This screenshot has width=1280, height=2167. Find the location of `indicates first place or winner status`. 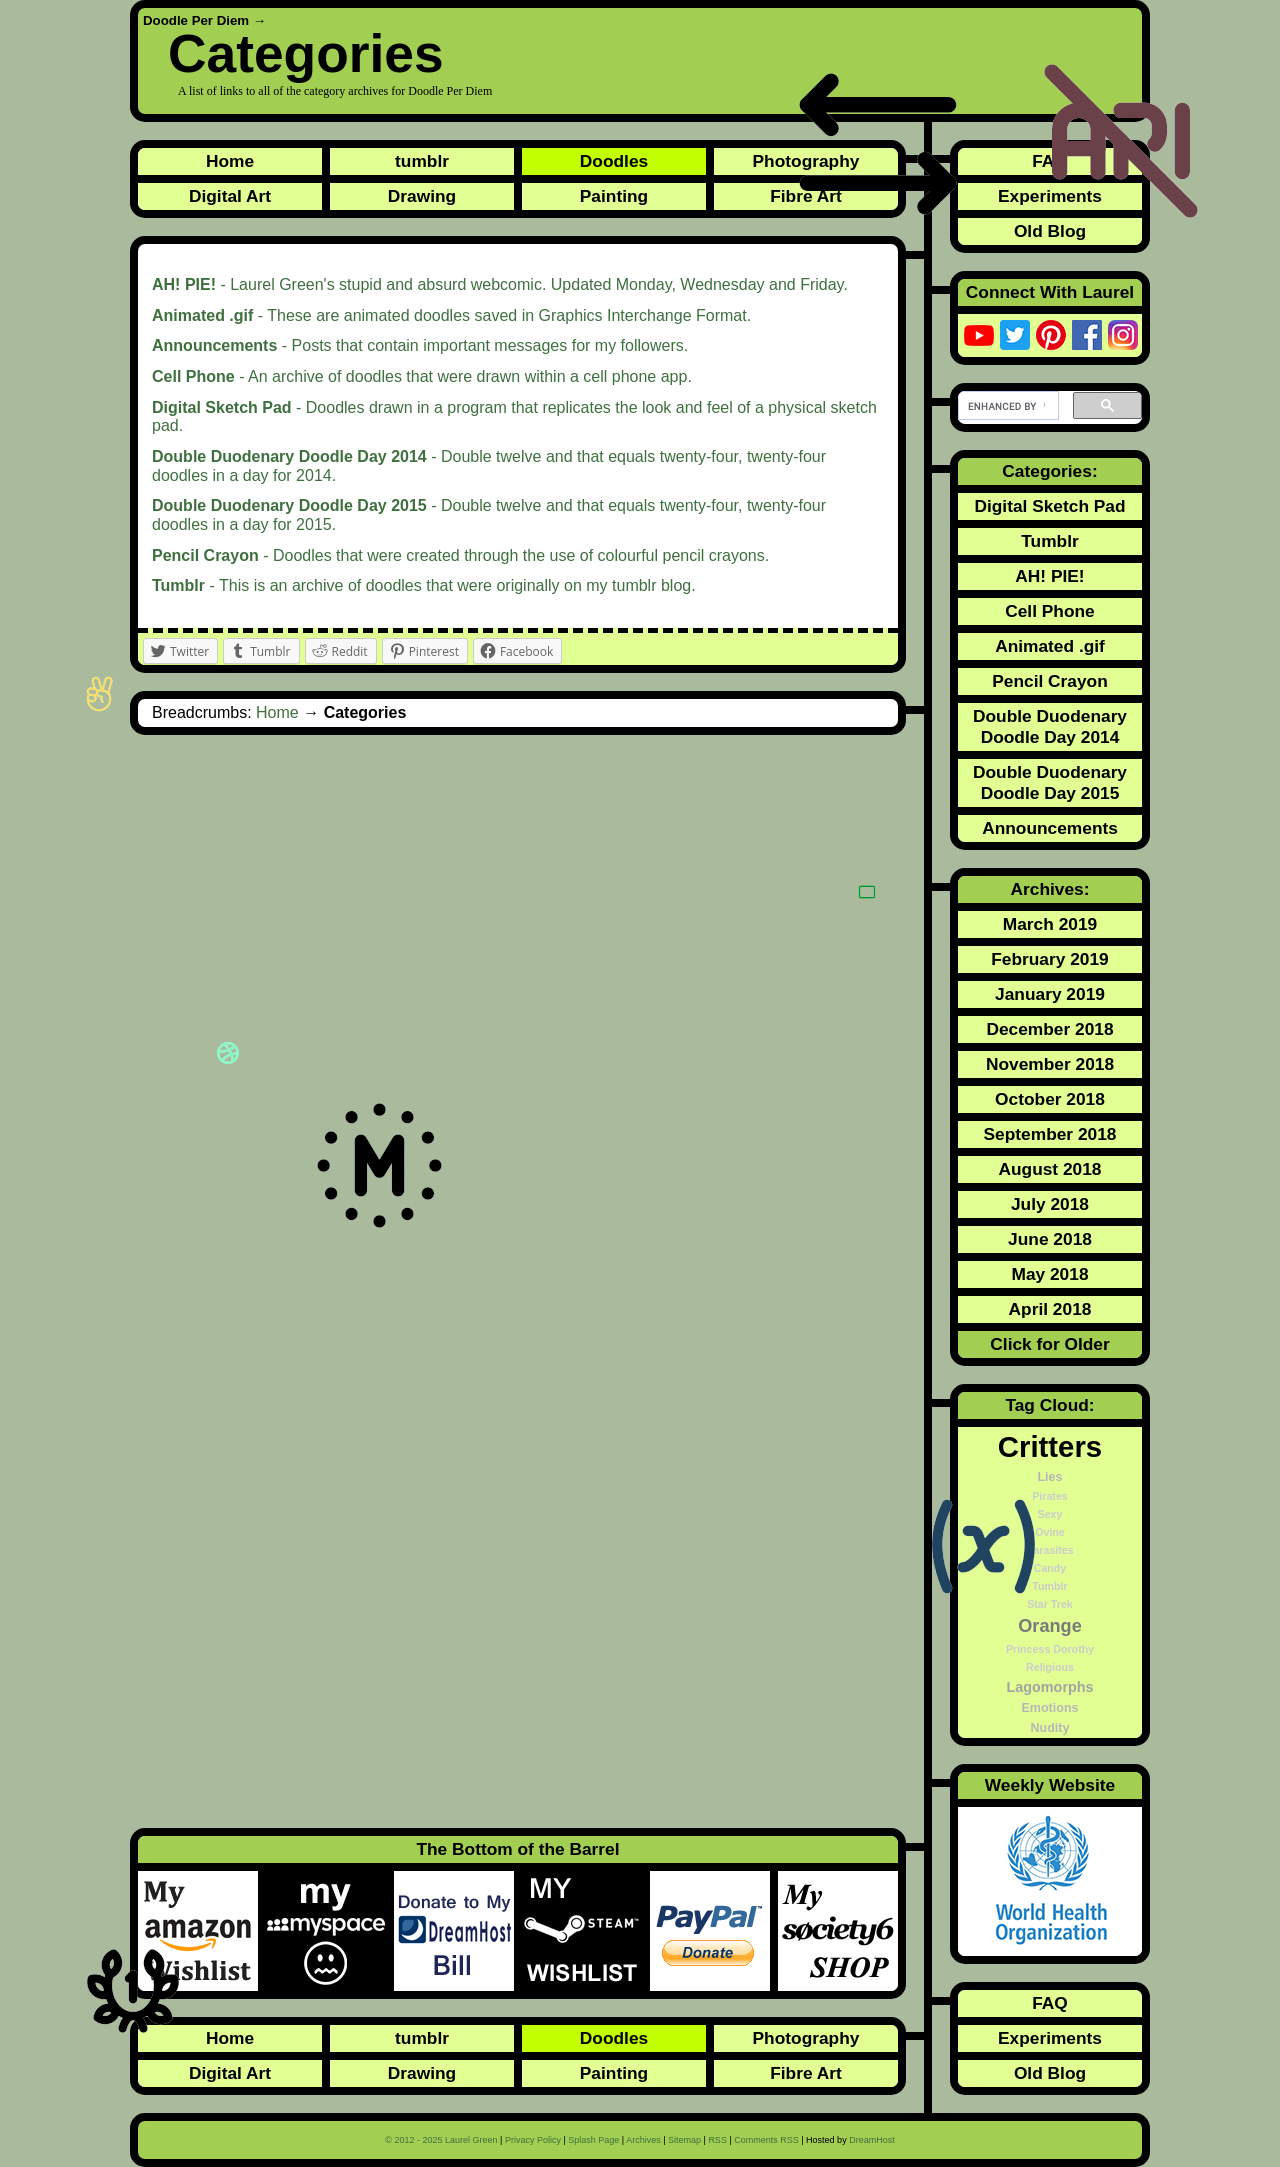

indicates first place or winner status is located at coordinates (133, 1991).